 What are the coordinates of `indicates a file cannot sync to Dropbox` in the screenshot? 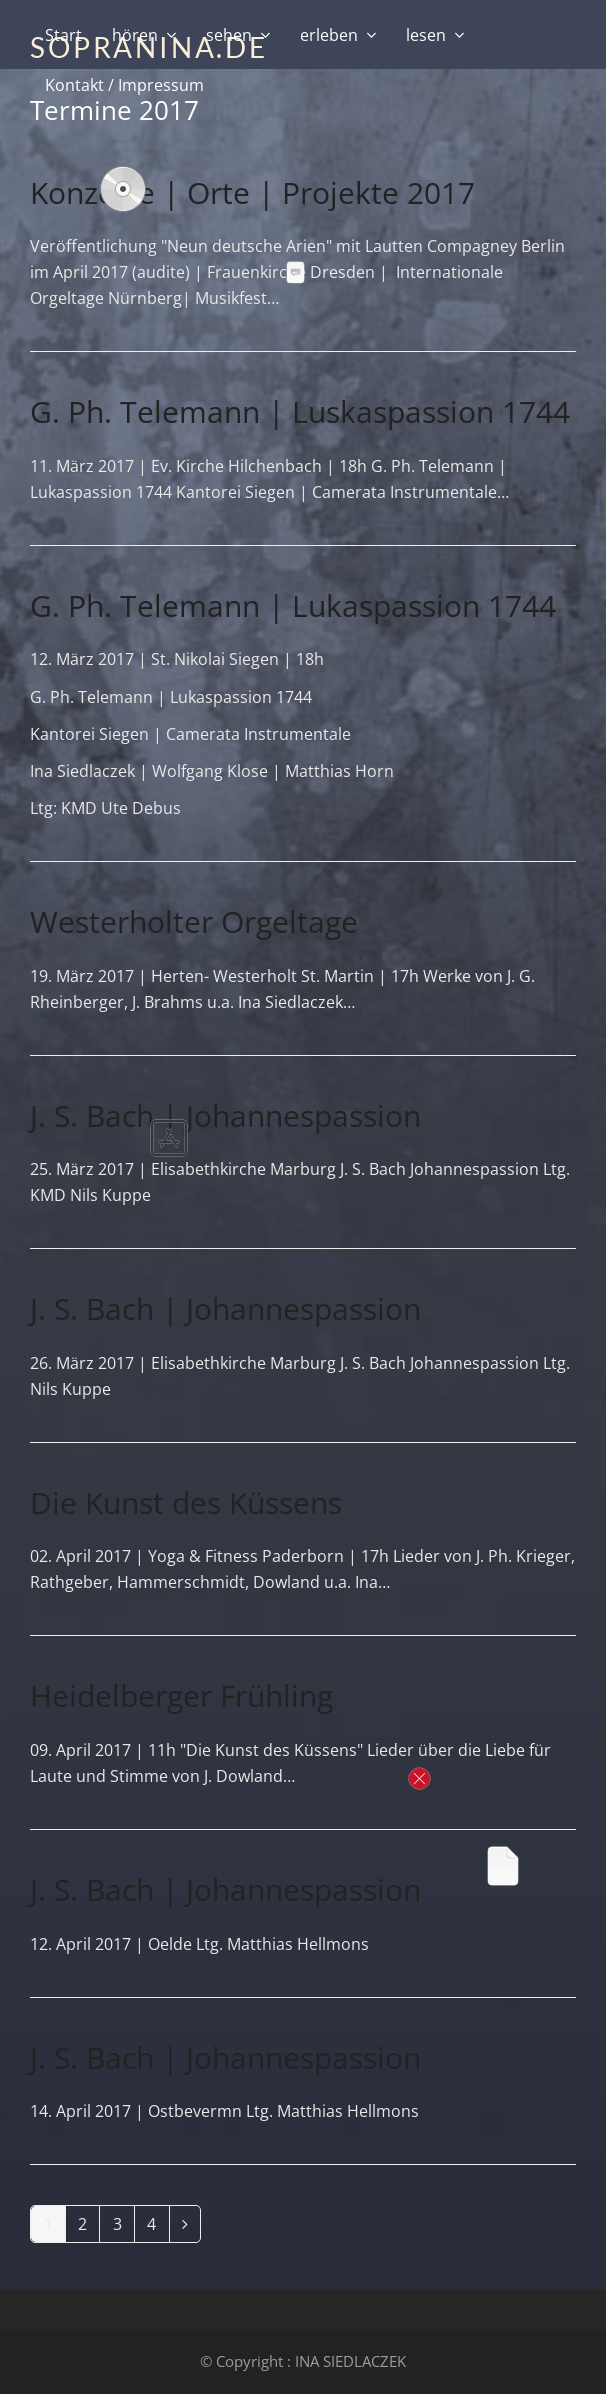 It's located at (419, 1778).